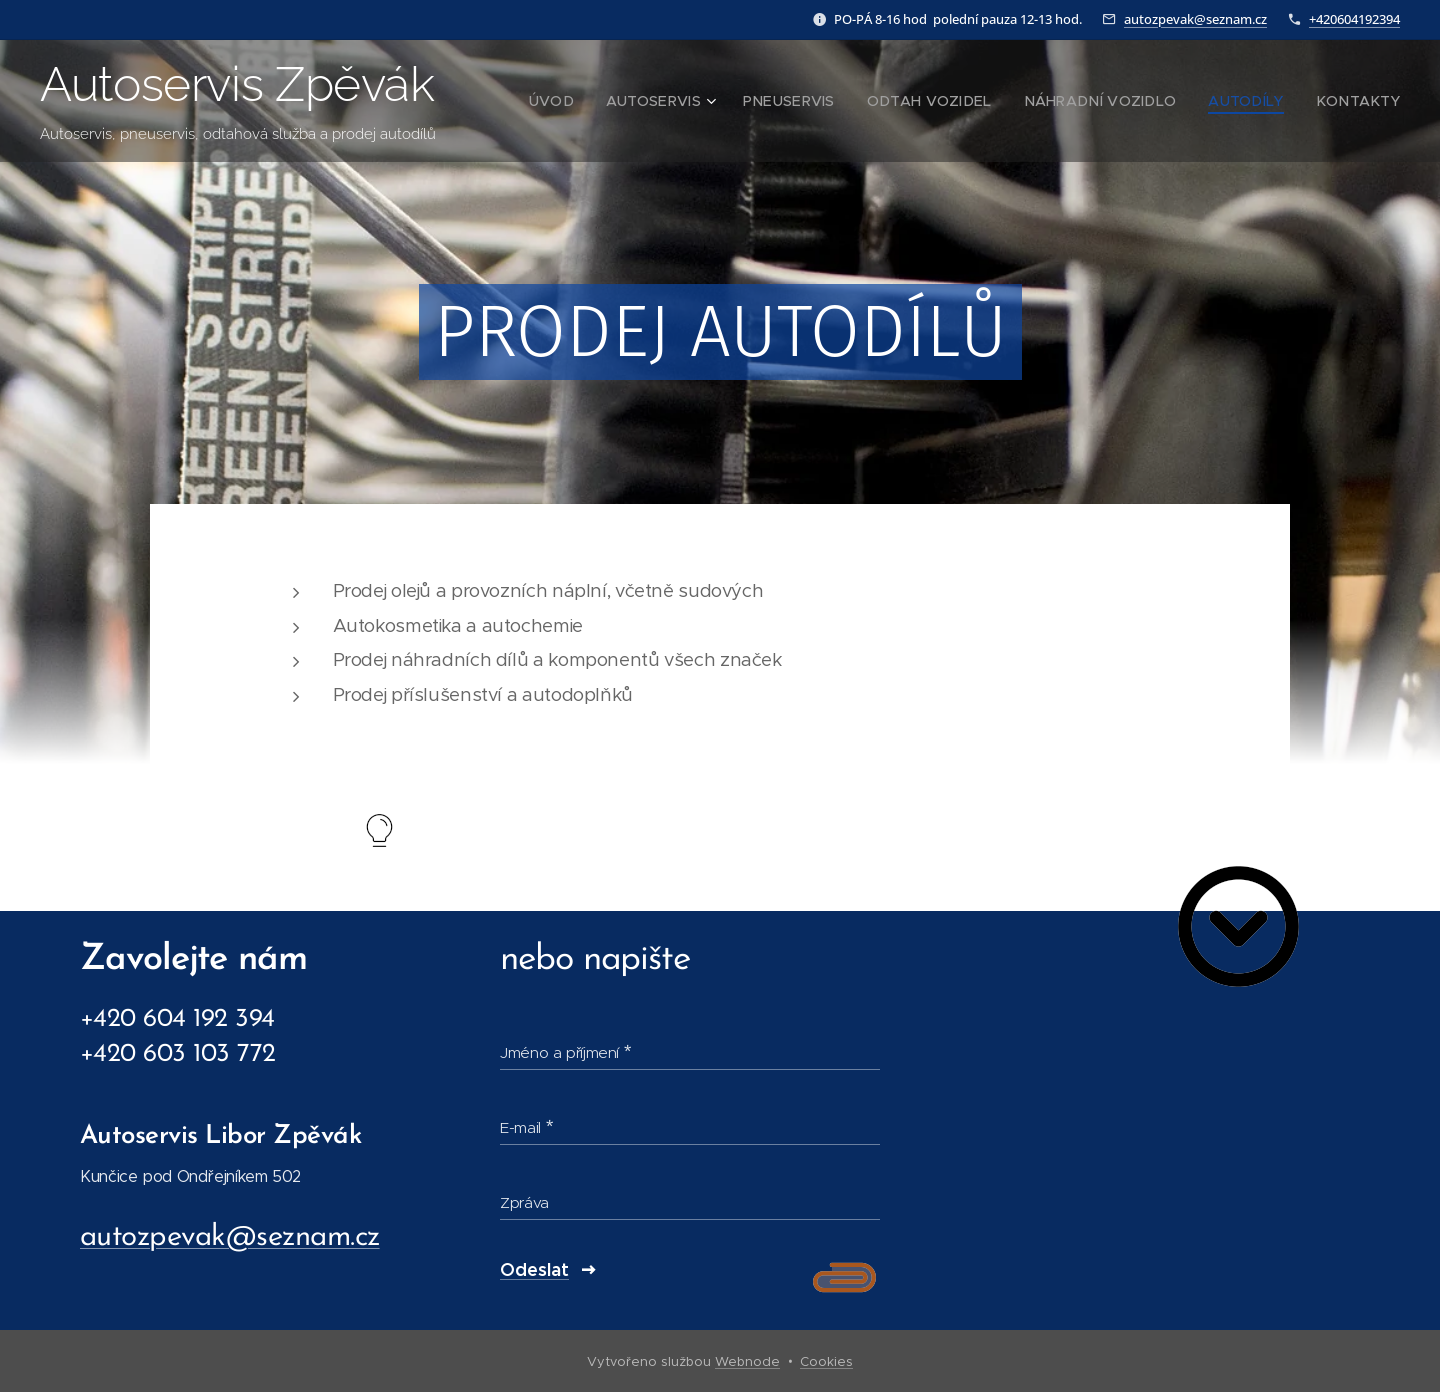 This screenshot has height=1392, width=1440. Describe the element at coordinates (1238, 926) in the screenshot. I see `expand dropdown menu or section` at that location.